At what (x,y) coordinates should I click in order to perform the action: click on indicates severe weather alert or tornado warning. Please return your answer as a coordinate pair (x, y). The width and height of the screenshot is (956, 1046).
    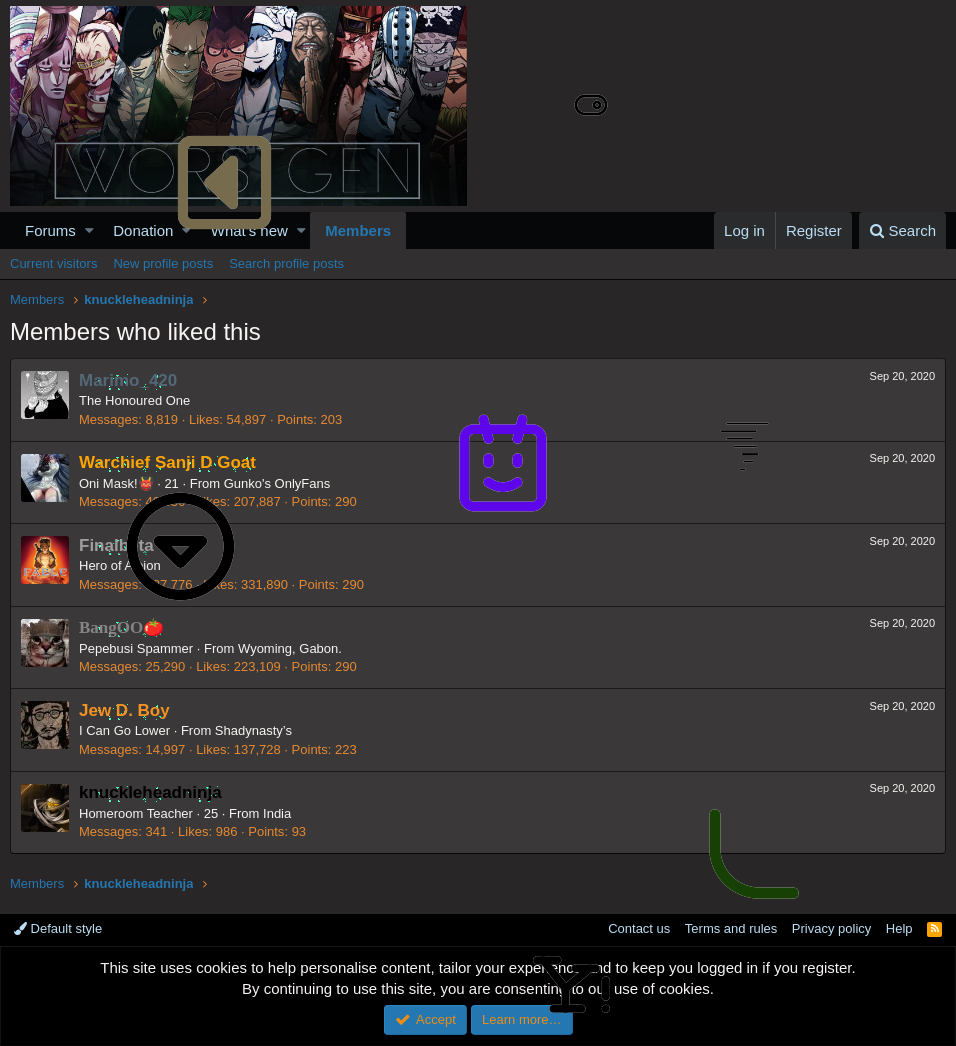
    Looking at the image, I should click on (744, 444).